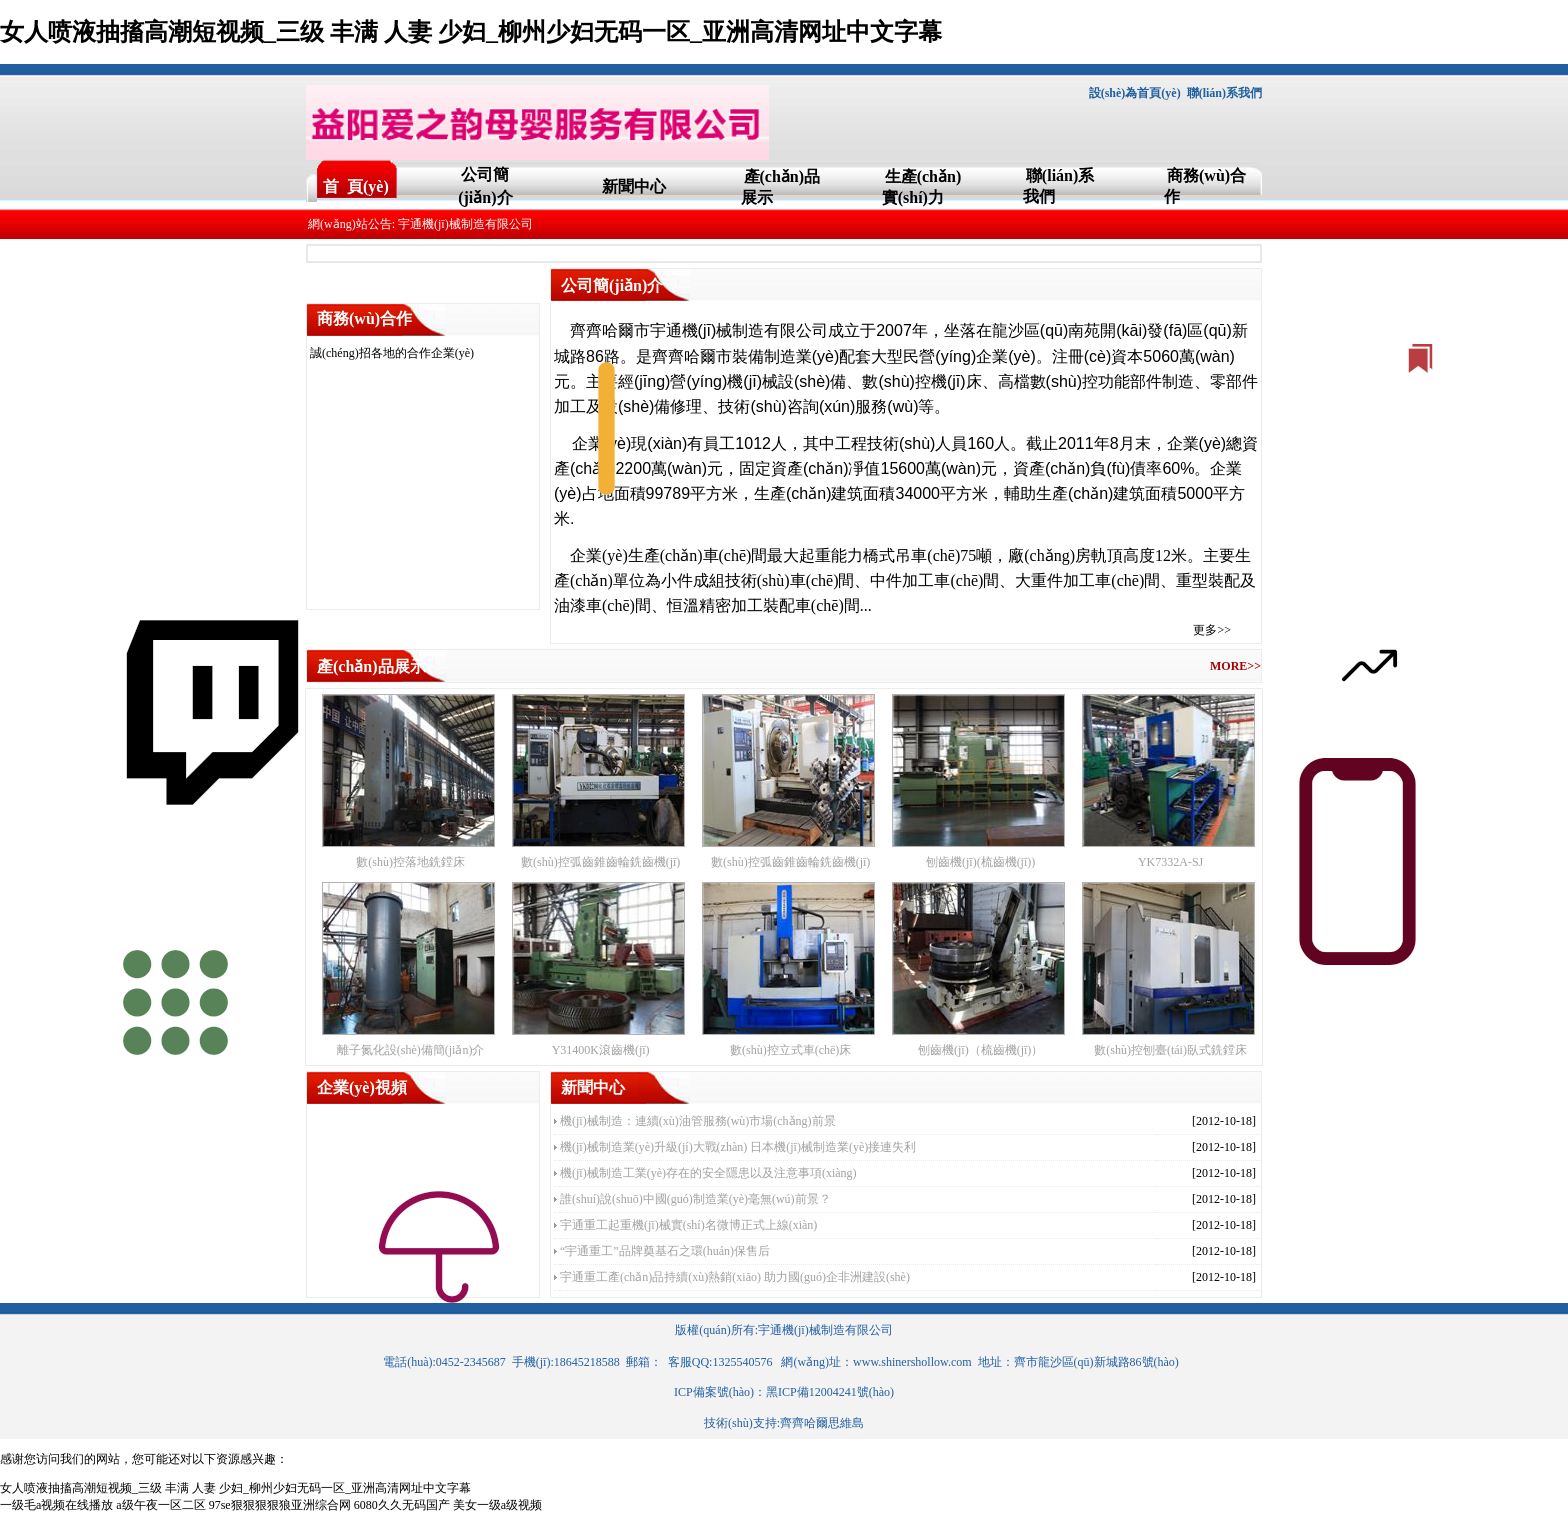  What do you see at coordinates (439, 1247) in the screenshot?
I see `indicates weather protection or rain forecast` at bounding box center [439, 1247].